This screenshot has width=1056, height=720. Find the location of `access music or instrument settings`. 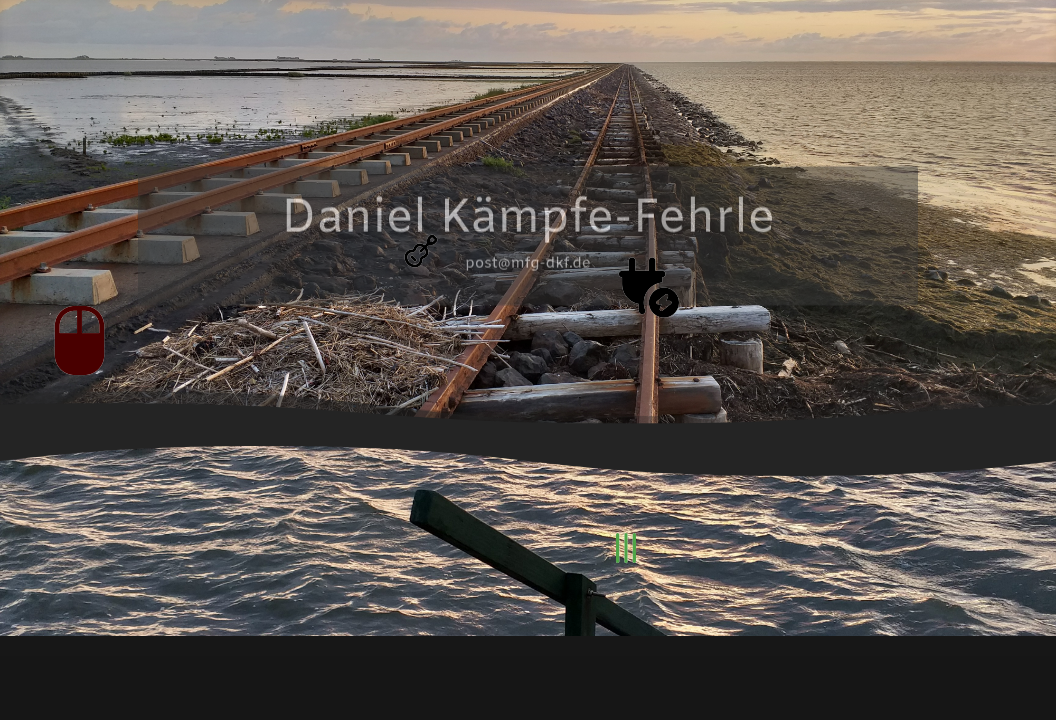

access music or instrument settings is located at coordinates (421, 251).